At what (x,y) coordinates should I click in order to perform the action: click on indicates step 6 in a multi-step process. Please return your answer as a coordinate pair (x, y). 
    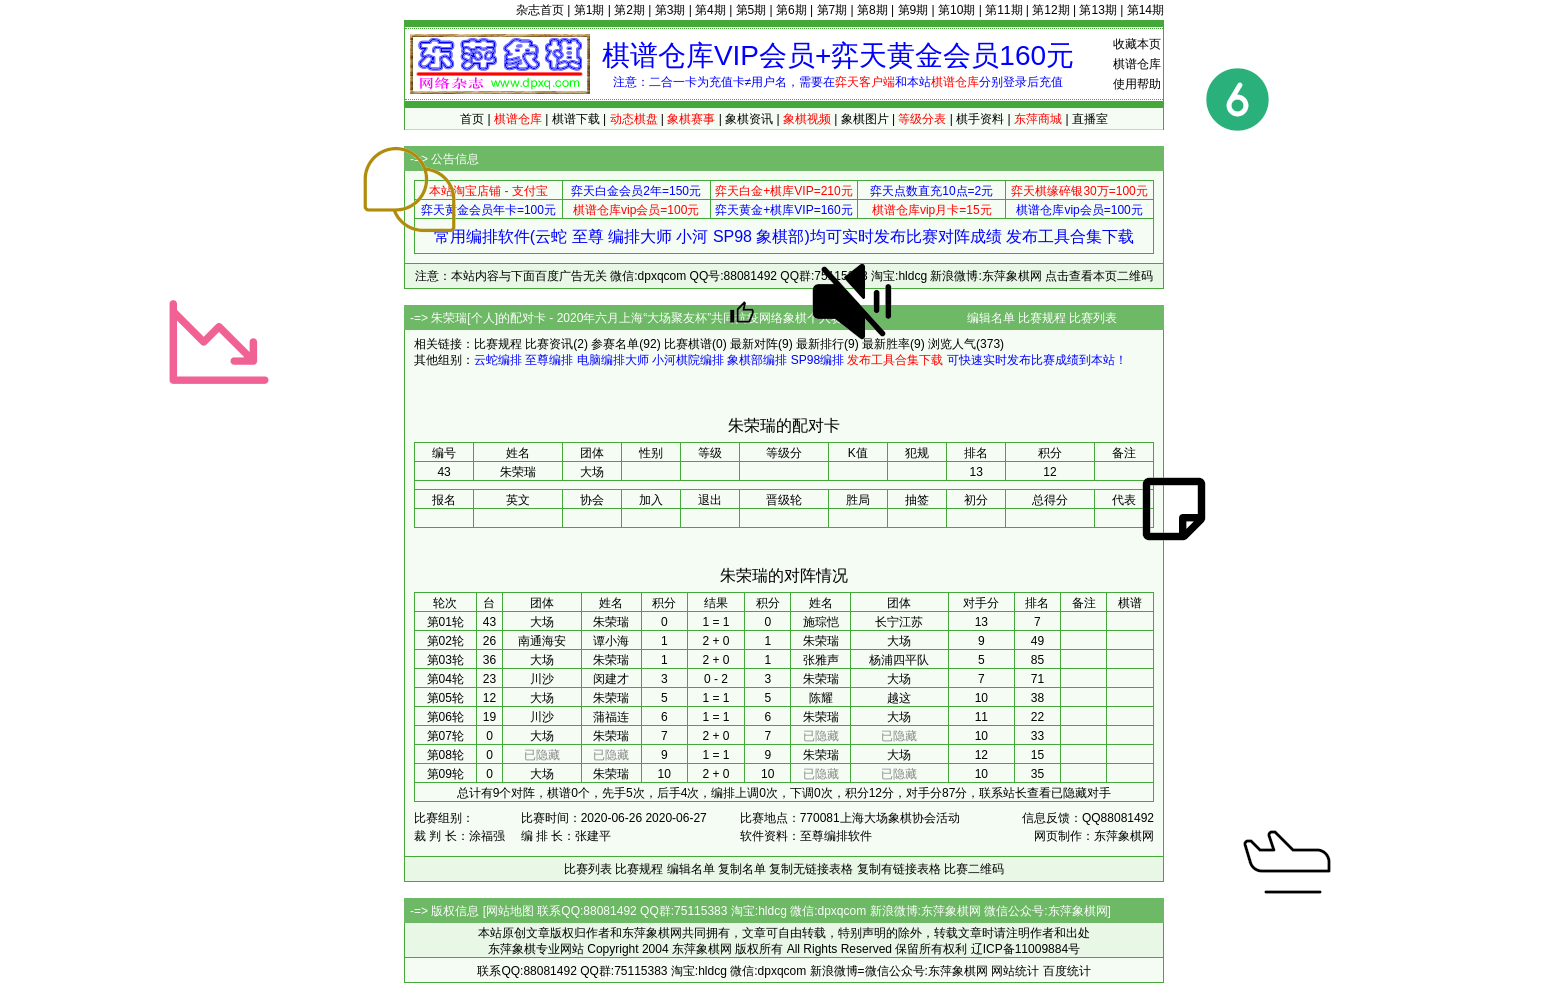
    Looking at the image, I should click on (1237, 99).